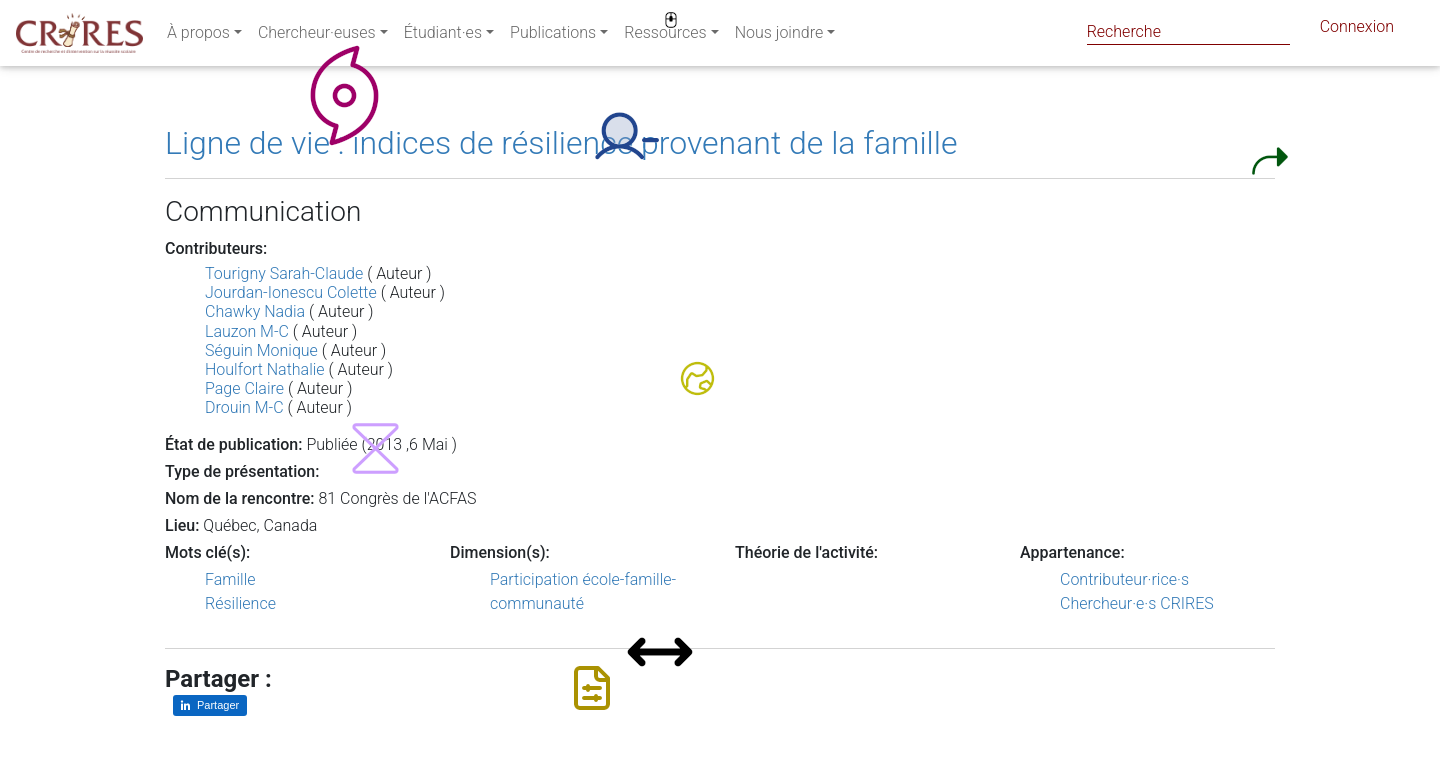 Image resolution: width=1440 pixels, height=774 pixels. What do you see at coordinates (660, 652) in the screenshot?
I see `adjust width or resize horizontally` at bounding box center [660, 652].